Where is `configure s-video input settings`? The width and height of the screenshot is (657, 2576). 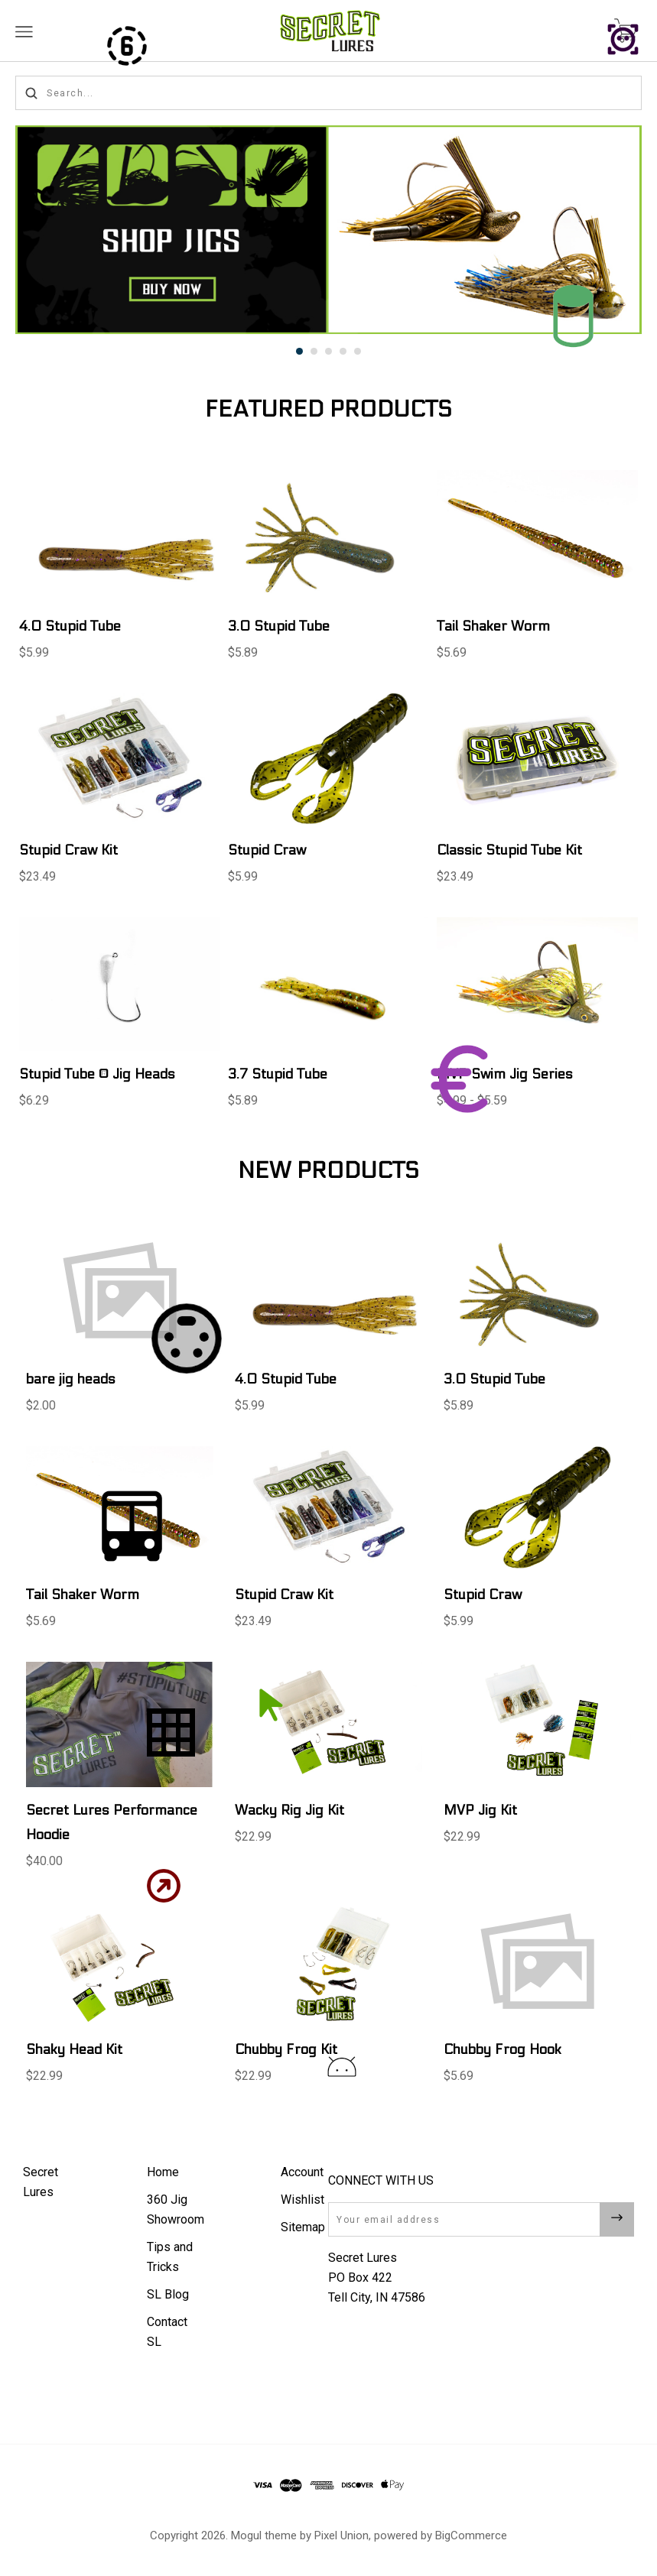 configure s-video input settings is located at coordinates (187, 1338).